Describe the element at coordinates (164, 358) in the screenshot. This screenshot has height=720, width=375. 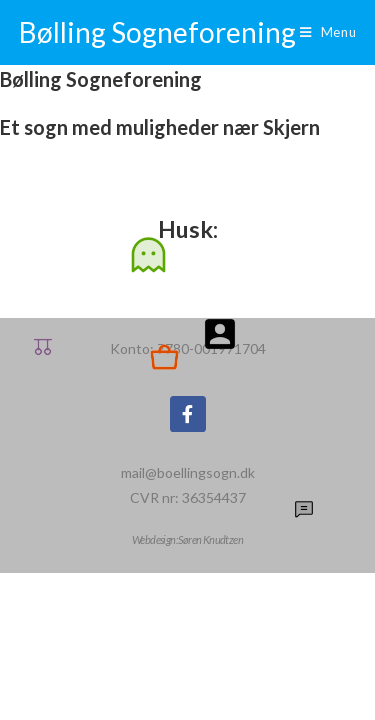
I see `view your shopping bag` at that location.